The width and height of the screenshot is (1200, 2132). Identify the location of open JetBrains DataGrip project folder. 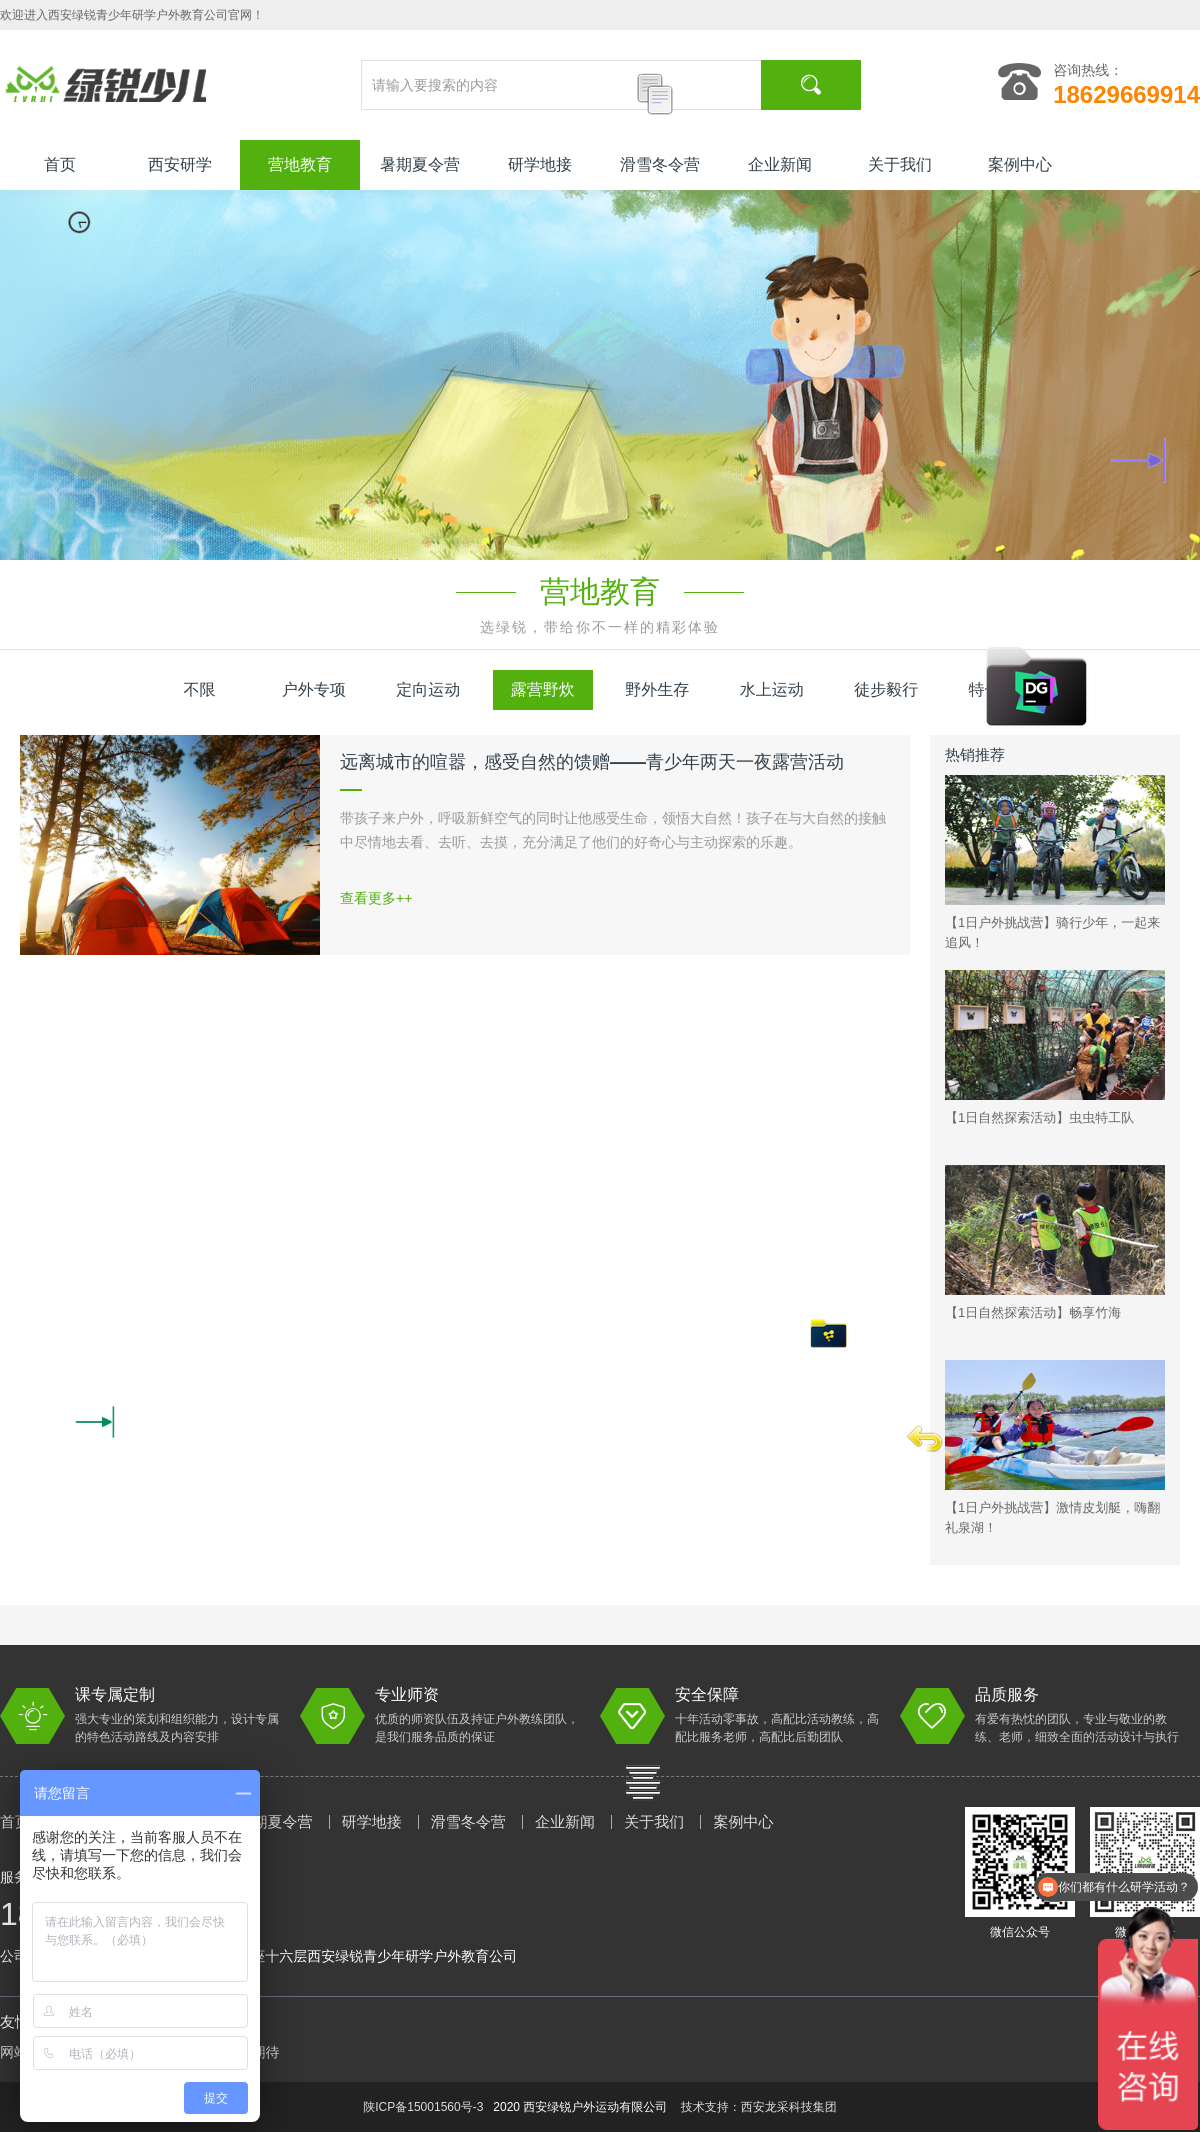
(1036, 689).